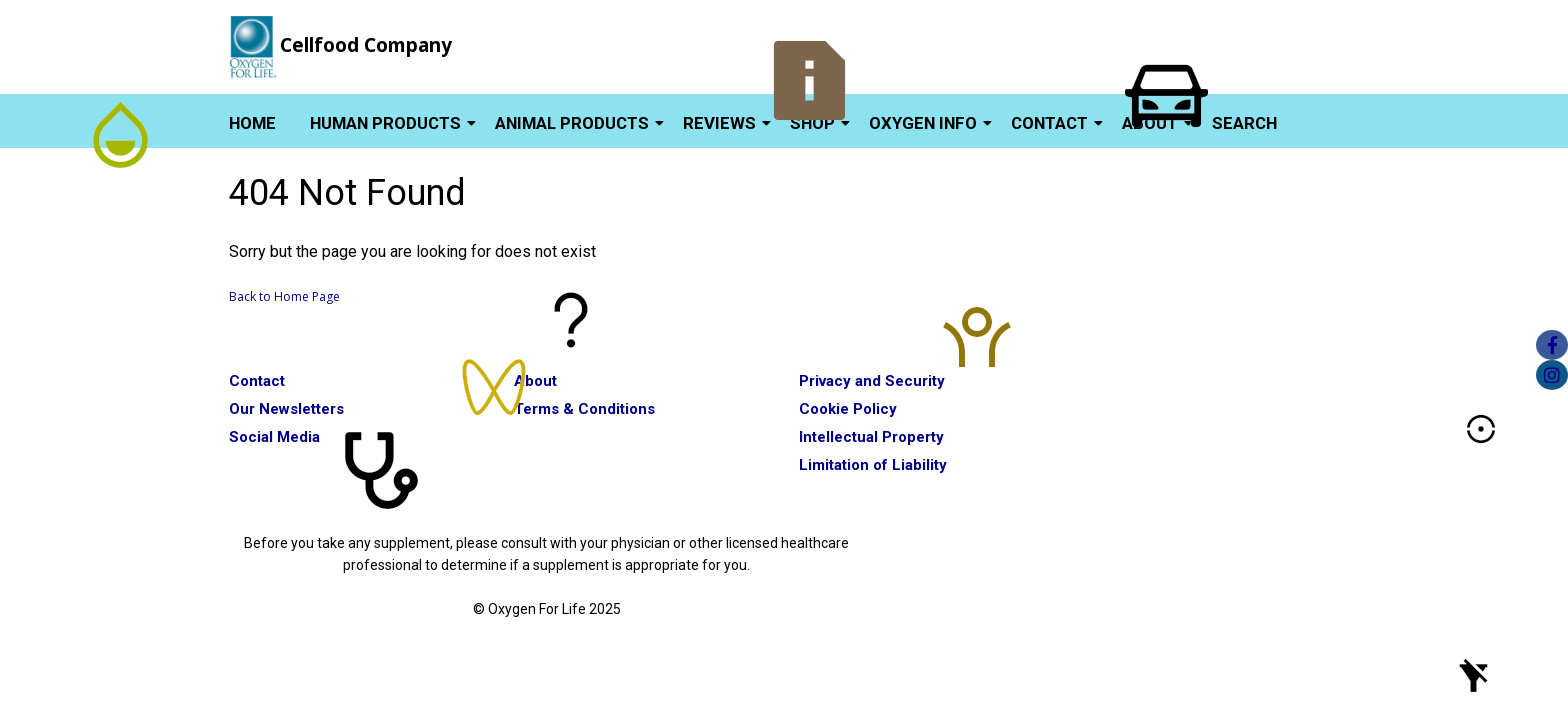 Image resolution: width=1568 pixels, height=720 pixels. I want to click on view car or vehicle location, so click(1166, 92).